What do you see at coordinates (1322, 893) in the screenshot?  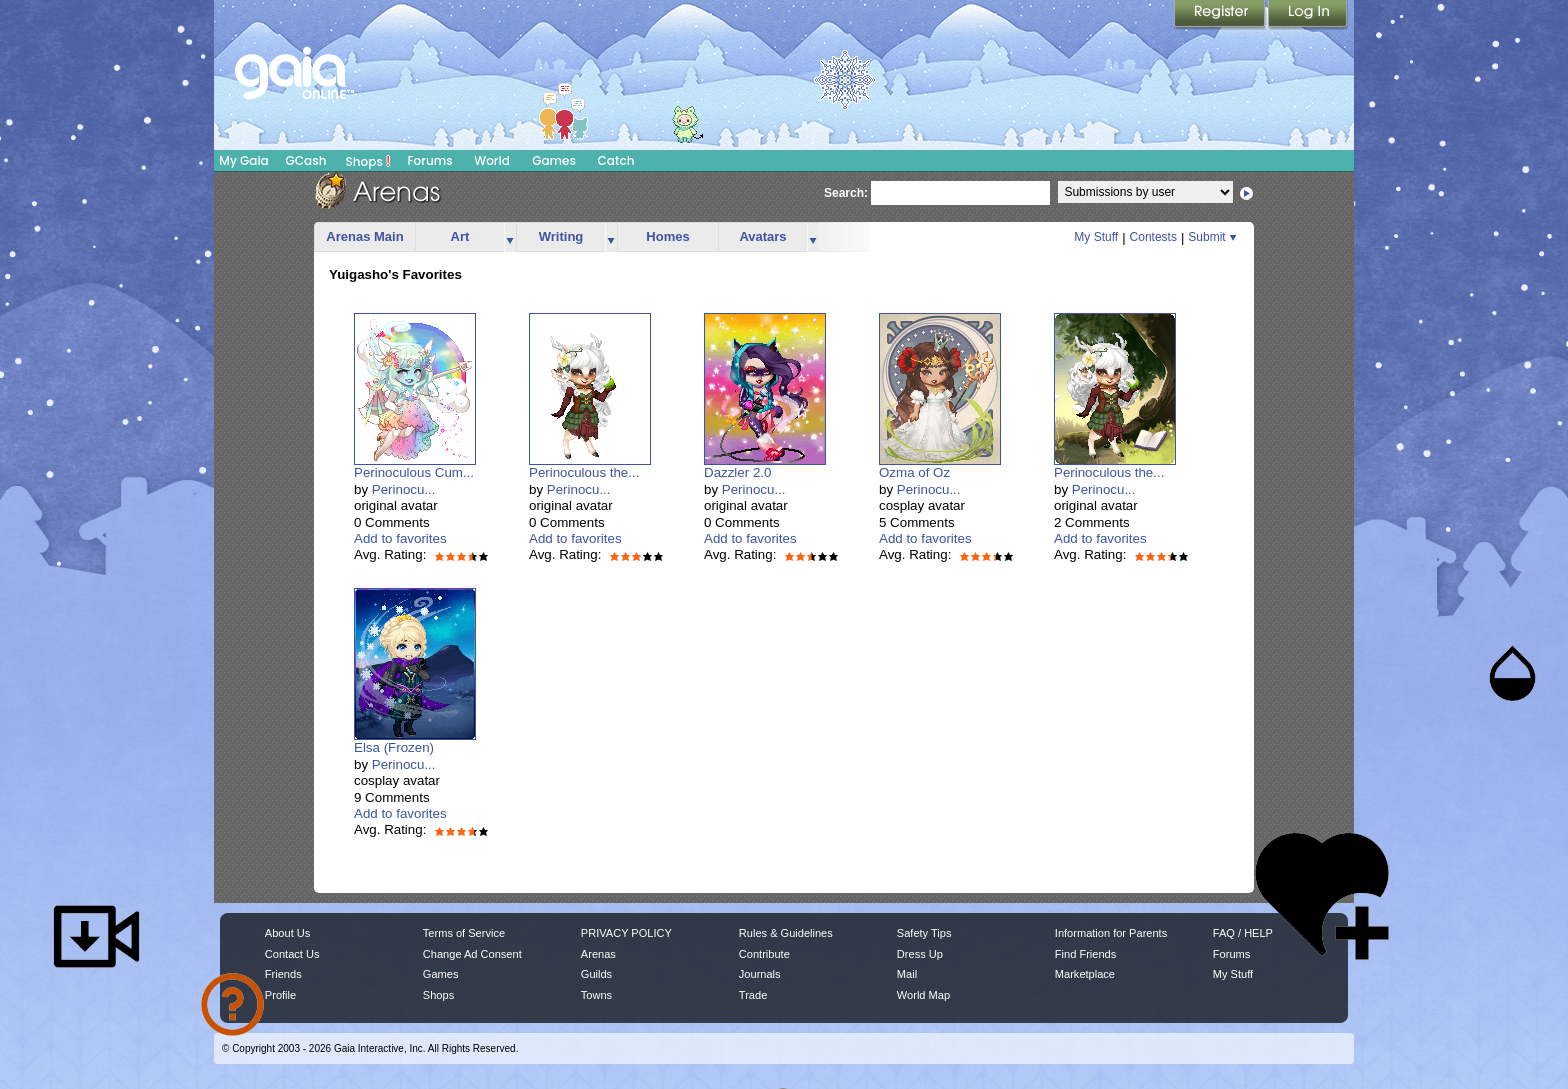 I see `add to favorites` at bounding box center [1322, 893].